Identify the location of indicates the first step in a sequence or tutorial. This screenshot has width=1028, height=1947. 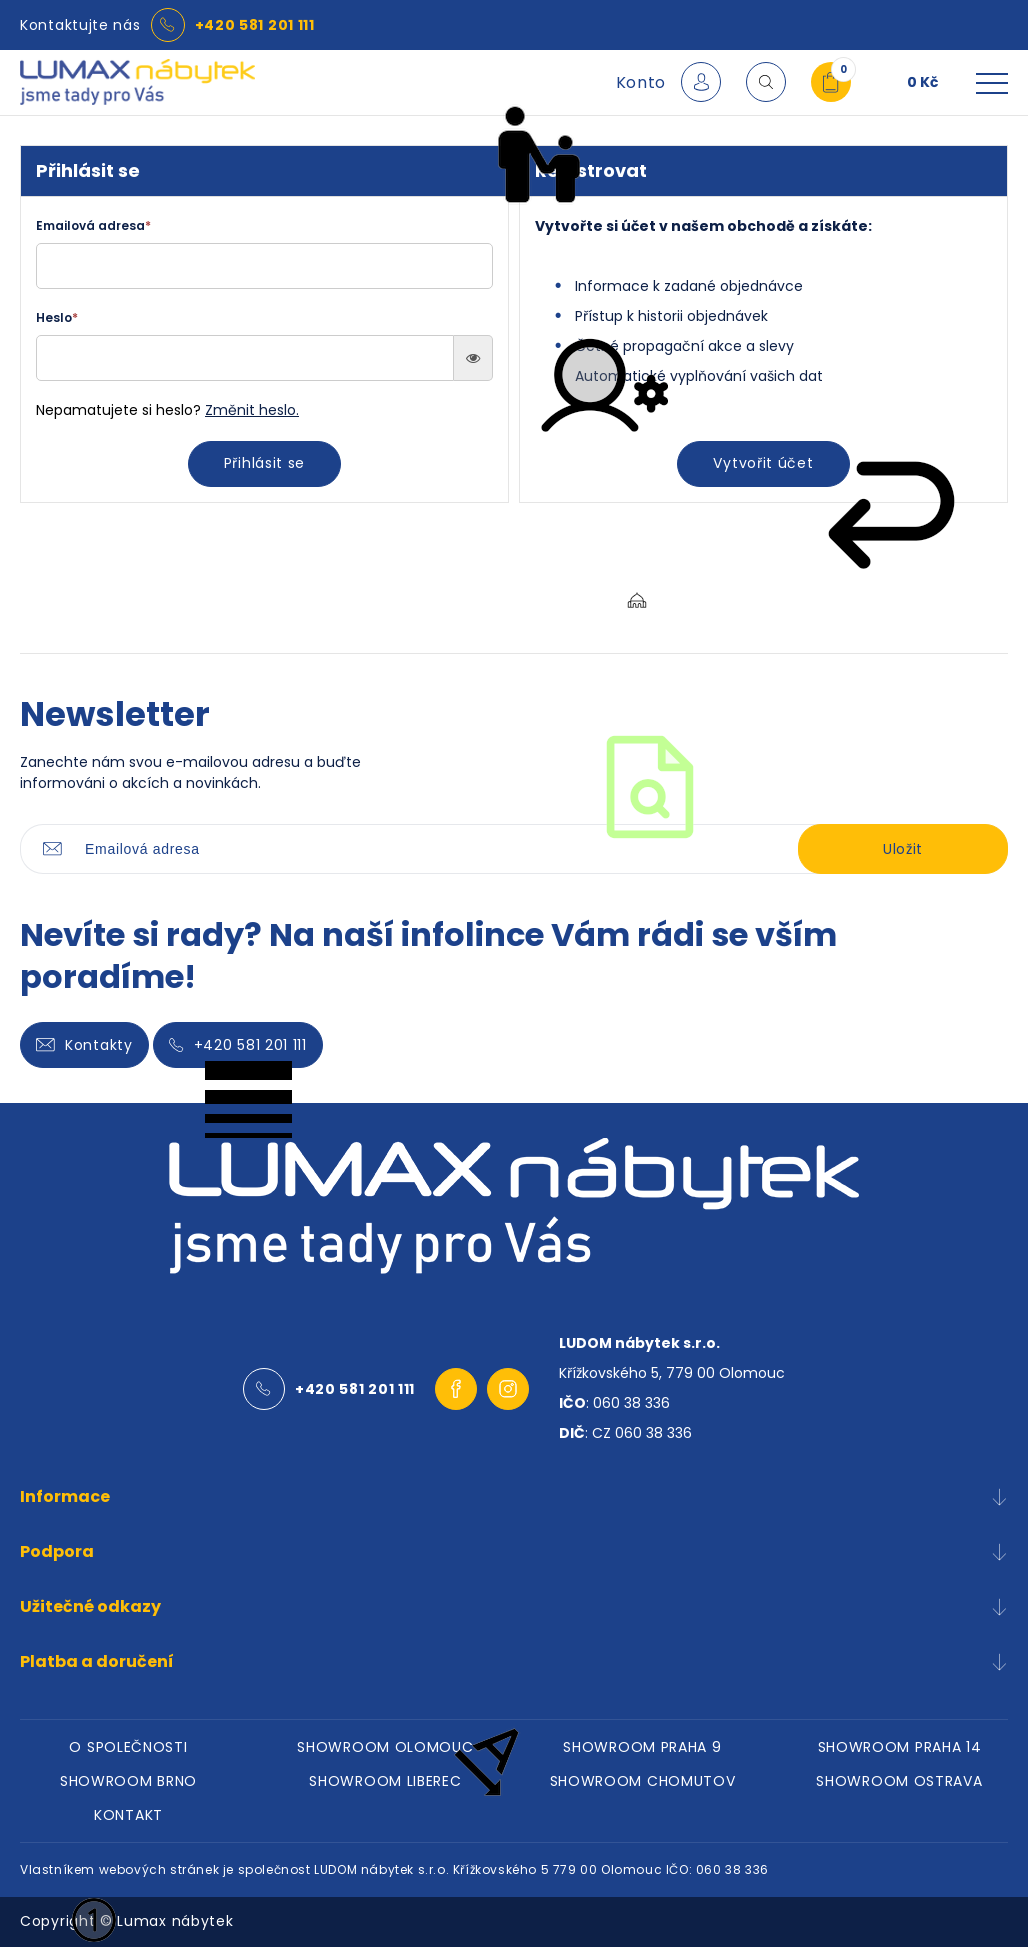
(94, 1920).